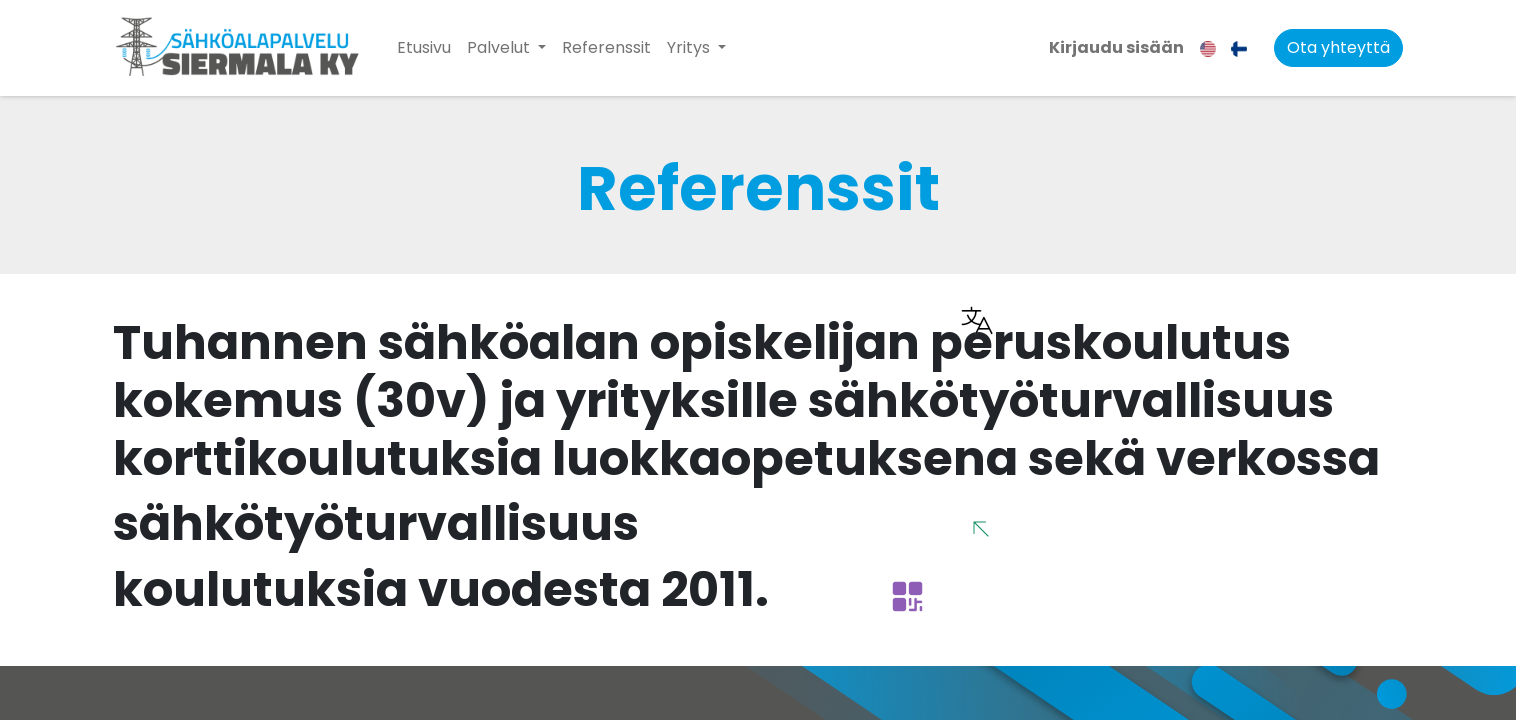 The width and height of the screenshot is (1516, 720). I want to click on scan or generate a qr code, so click(907, 596).